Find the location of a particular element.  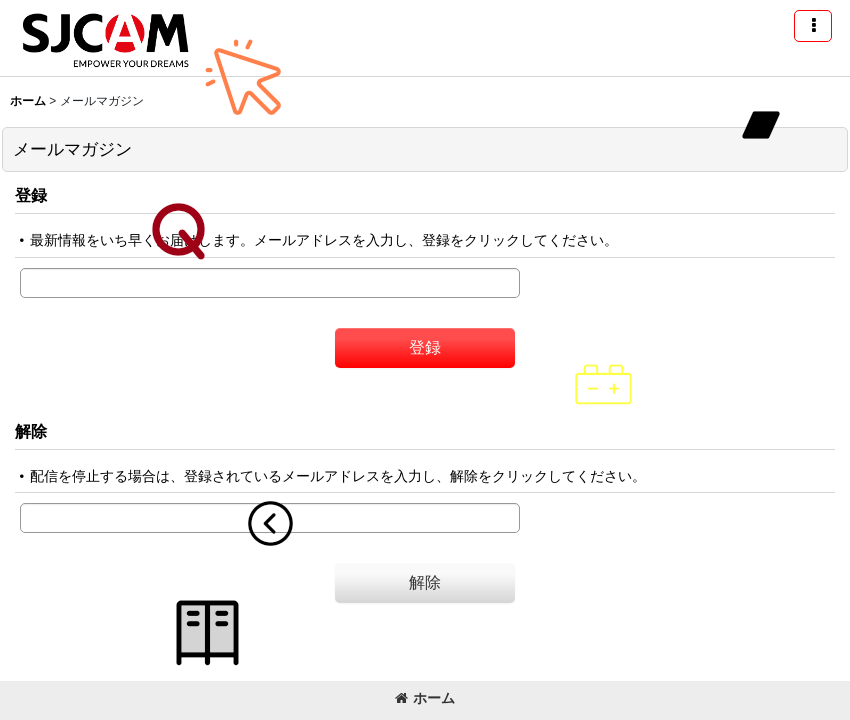

go back to previous screen is located at coordinates (270, 523).